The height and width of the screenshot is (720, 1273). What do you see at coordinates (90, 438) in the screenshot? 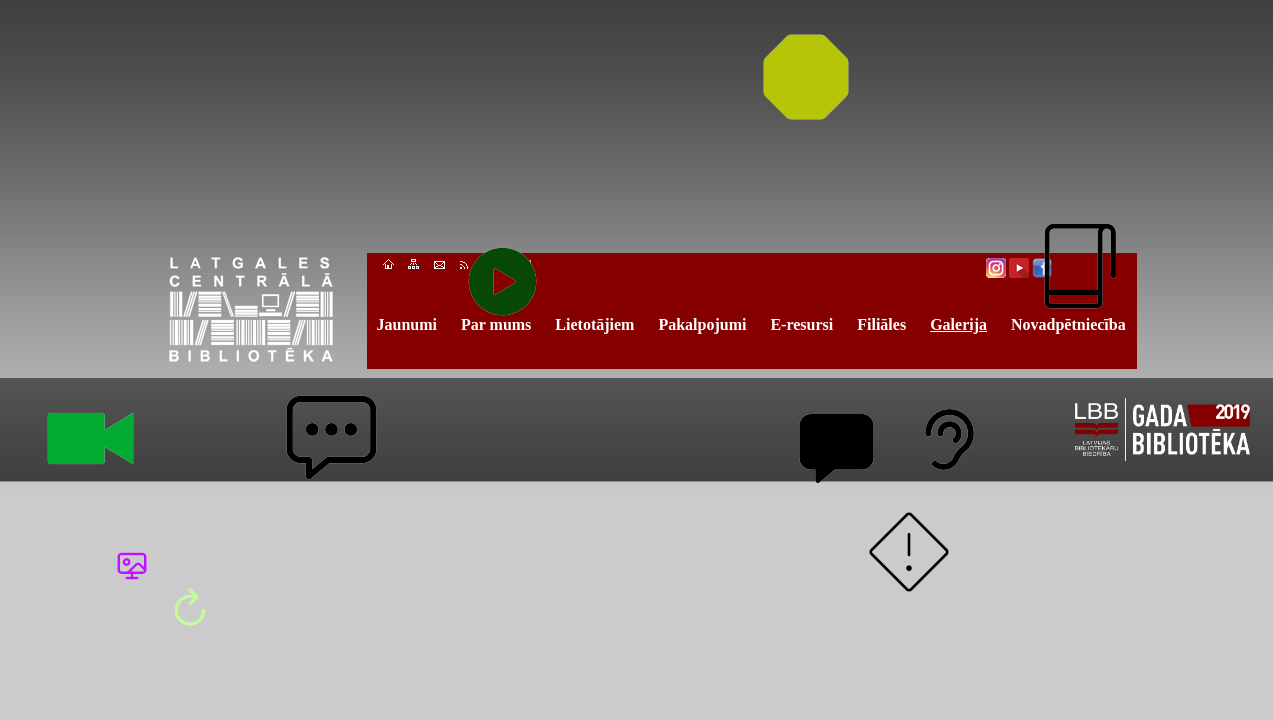
I see `start a video call` at bounding box center [90, 438].